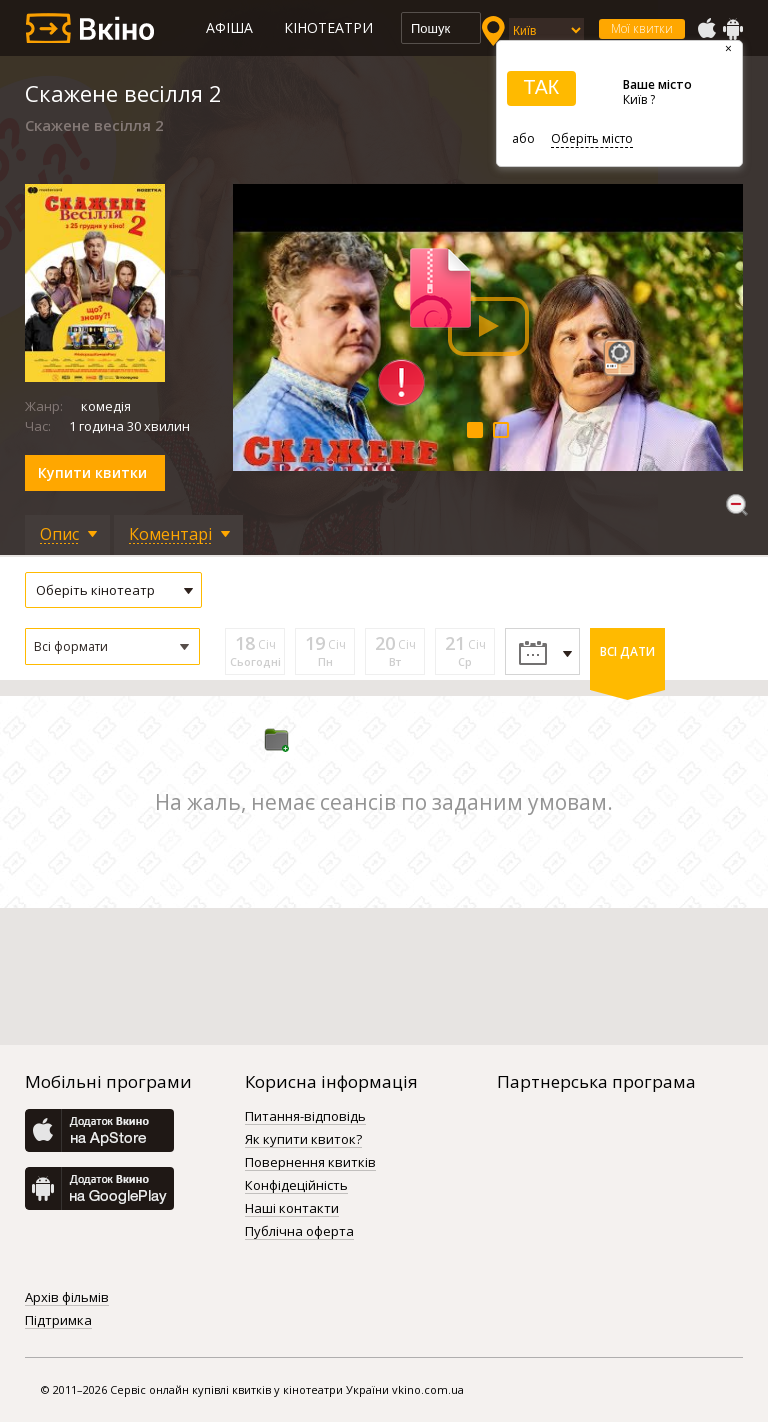  I want to click on a debian software package file, so click(440, 289).